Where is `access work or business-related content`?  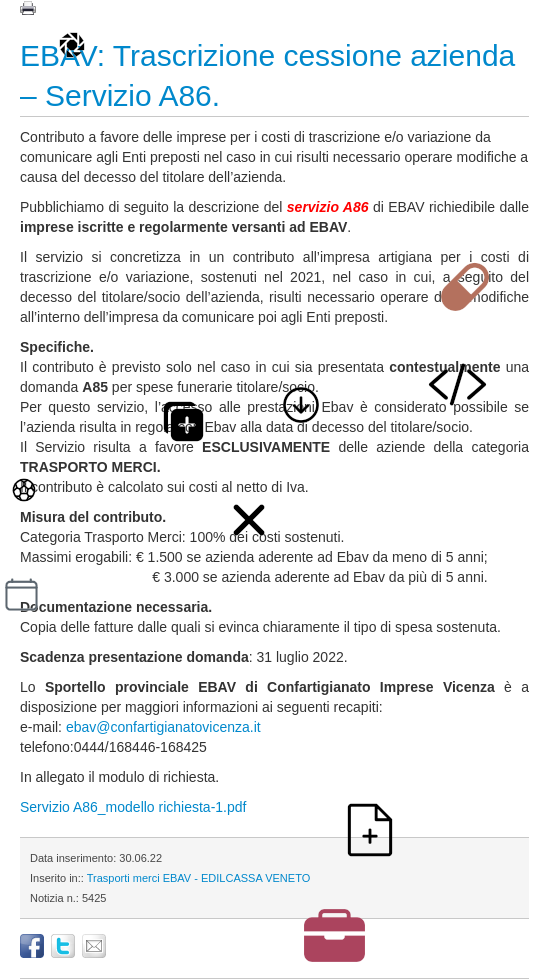
access work or business-related content is located at coordinates (334, 935).